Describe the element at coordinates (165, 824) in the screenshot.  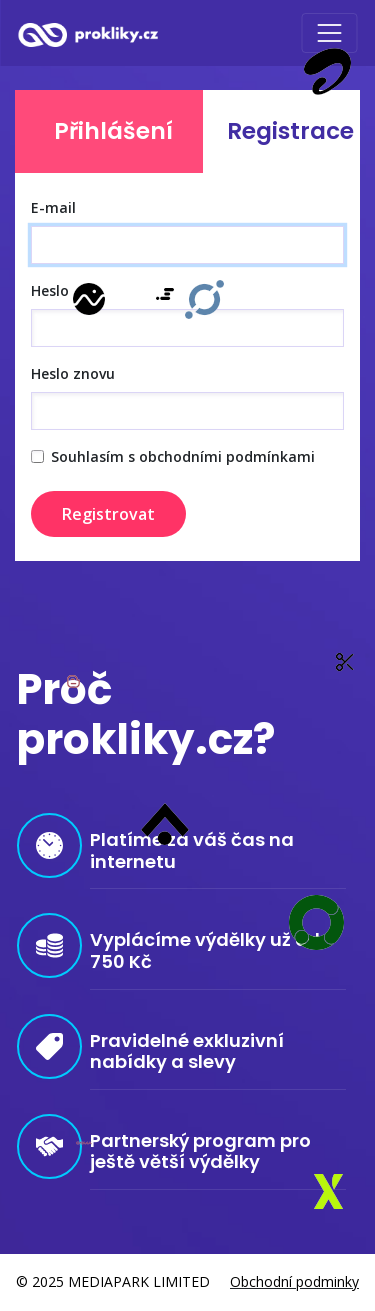
I see `upptime status monitoring service logo` at that location.